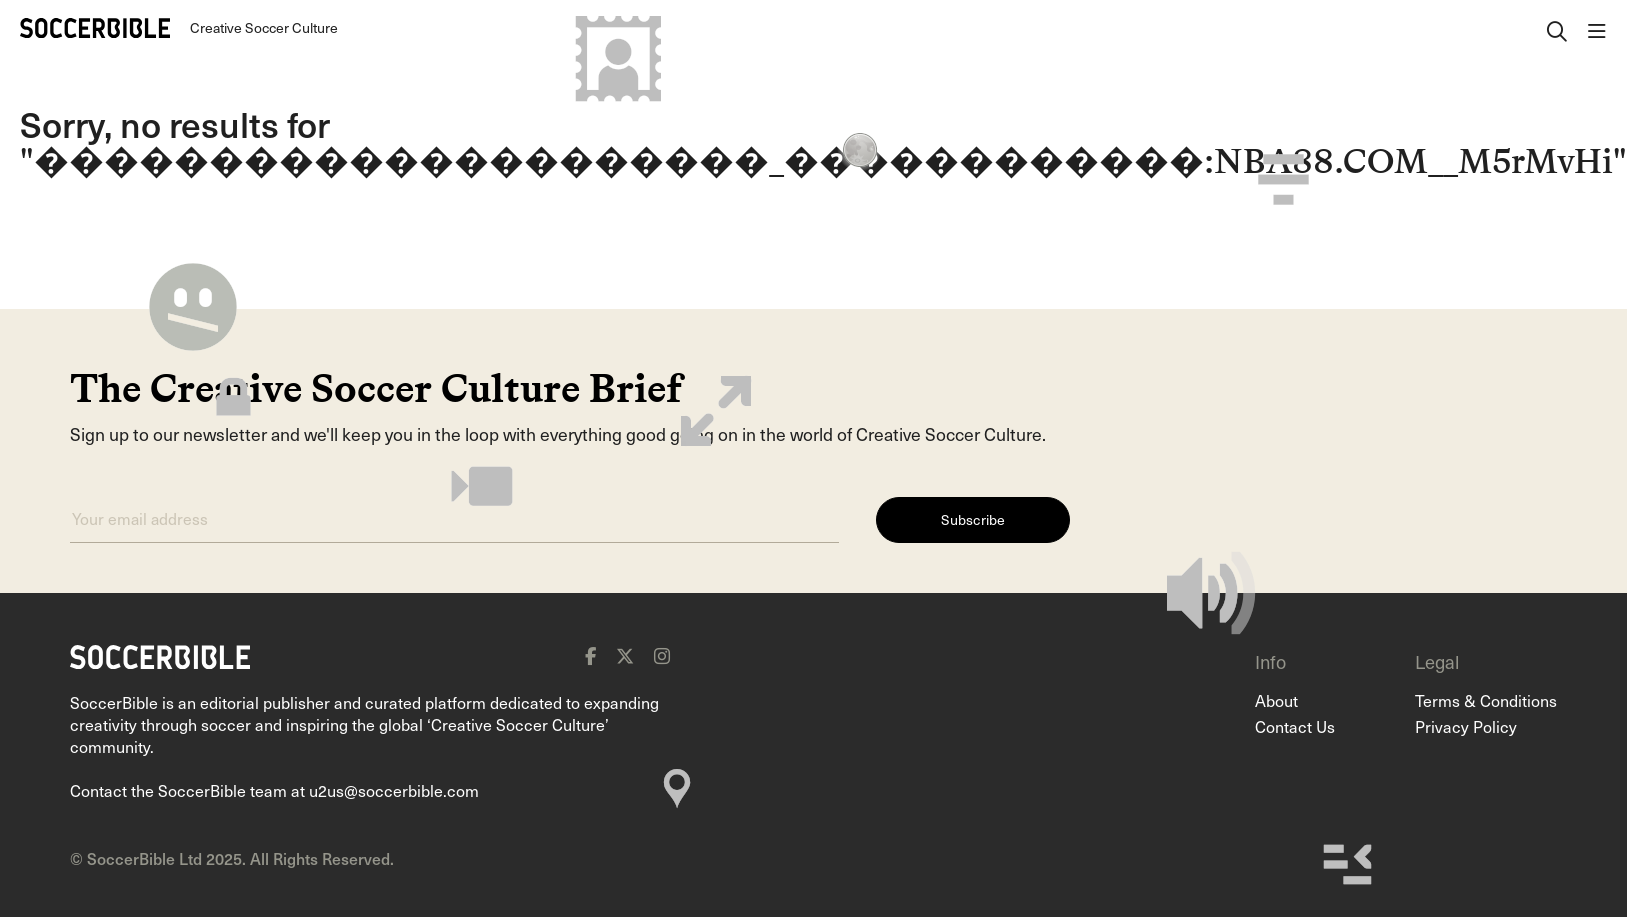 The width and height of the screenshot is (1627, 917). Describe the element at coordinates (1214, 593) in the screenshot. I see `indicates medium volume level` at that location.